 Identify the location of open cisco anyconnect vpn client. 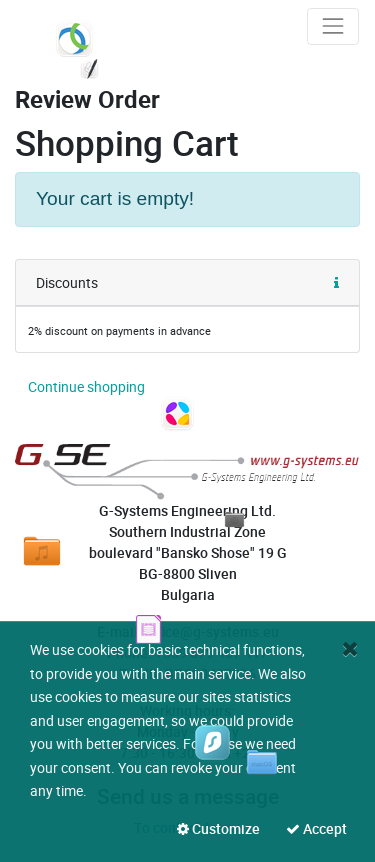
(74, 38).